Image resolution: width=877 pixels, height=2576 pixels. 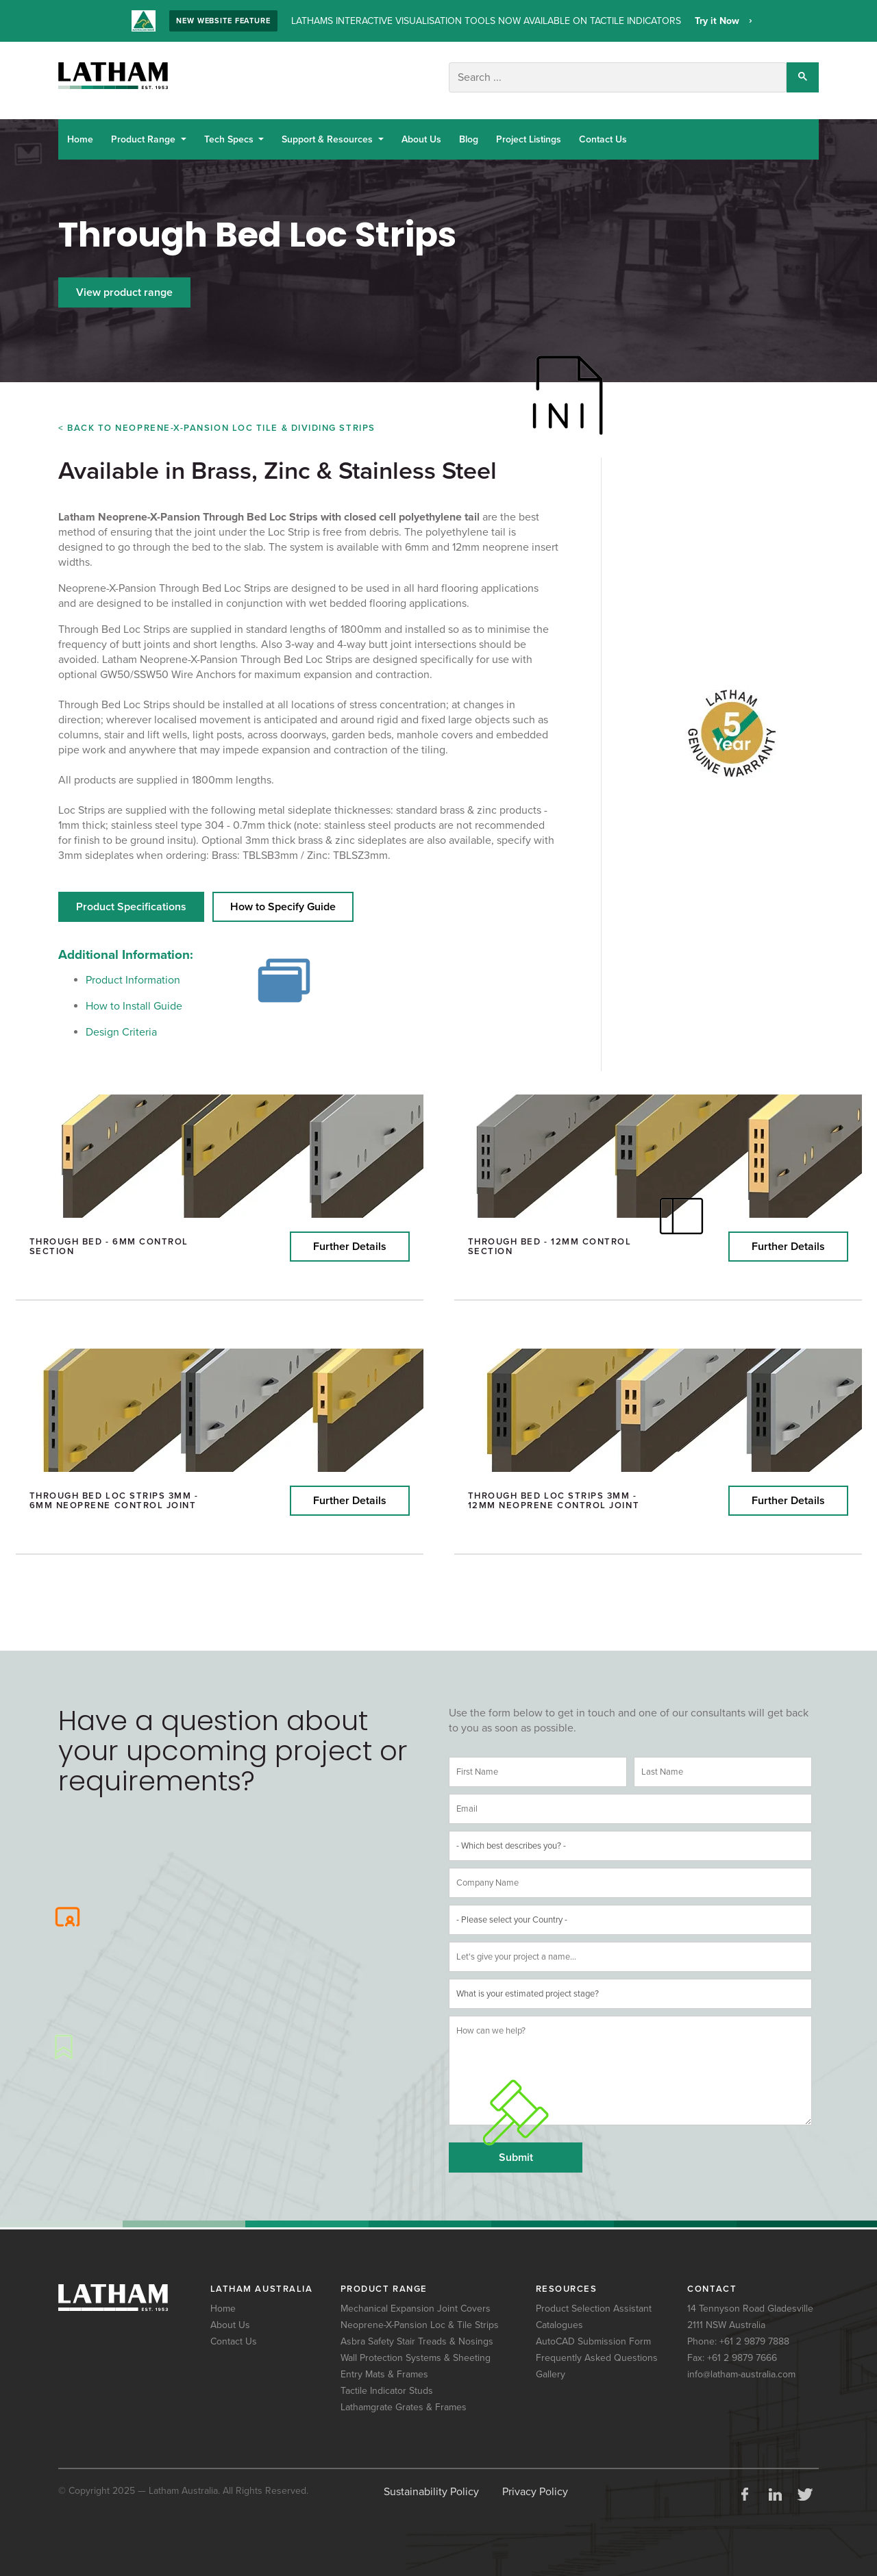 What do you see at coordinates (284, 980) in the screenshot?
I see `view open browser windows` at bounding box center [284, 980].